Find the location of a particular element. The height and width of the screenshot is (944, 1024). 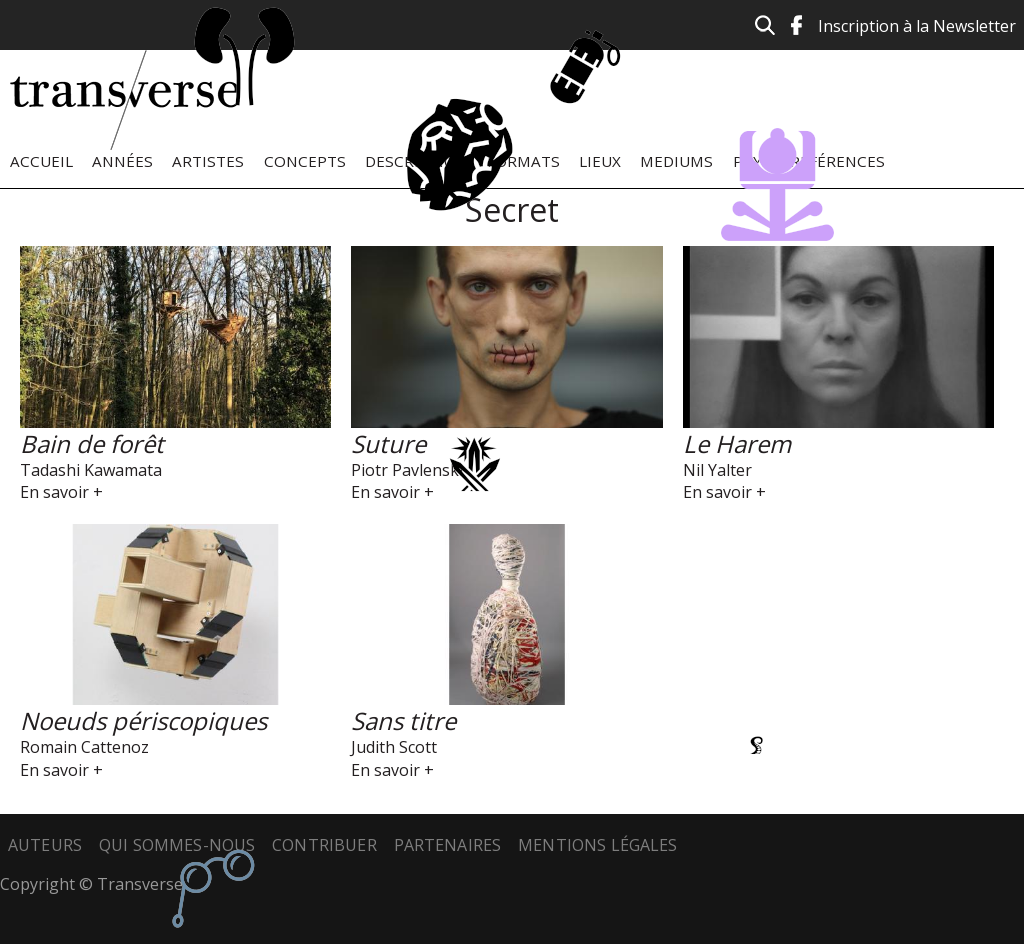

represents a sea creature or kraken enemy type is located at coordinates (756, 745).